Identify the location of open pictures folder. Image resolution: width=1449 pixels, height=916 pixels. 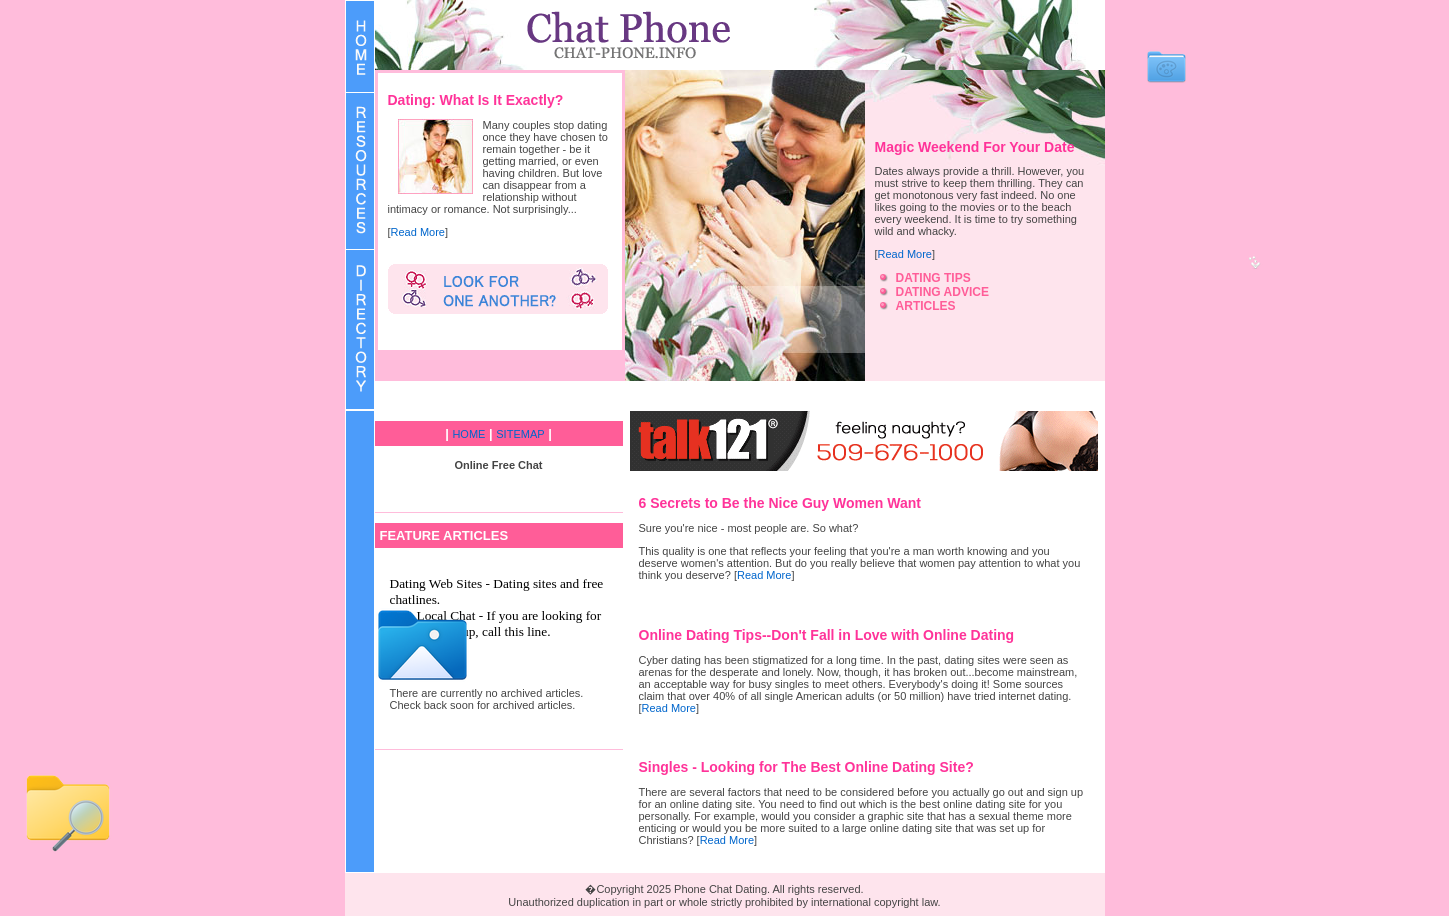
(422, 647).